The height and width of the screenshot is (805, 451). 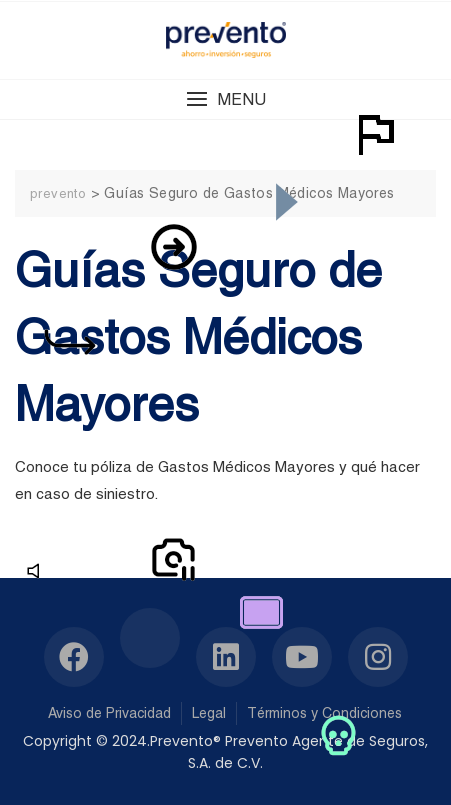 What do you see at coordinates (174, 247) in the screenshot?
I see `go to next step or screen` at bounding box center [174, 247].